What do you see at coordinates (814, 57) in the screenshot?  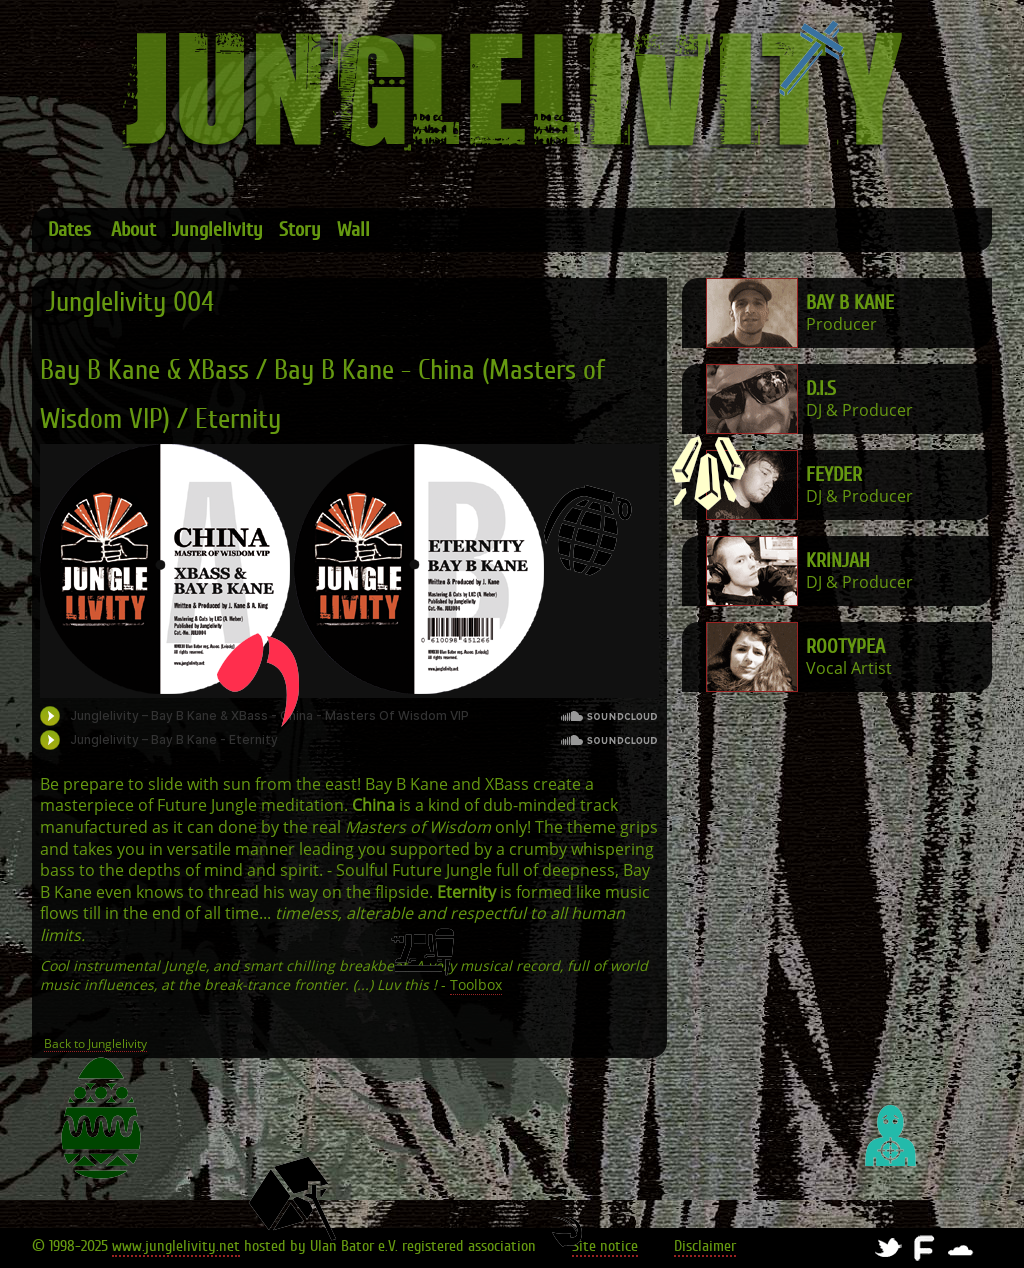 I see `indicates religious or faith-based content` at bounding box center [814, 57].